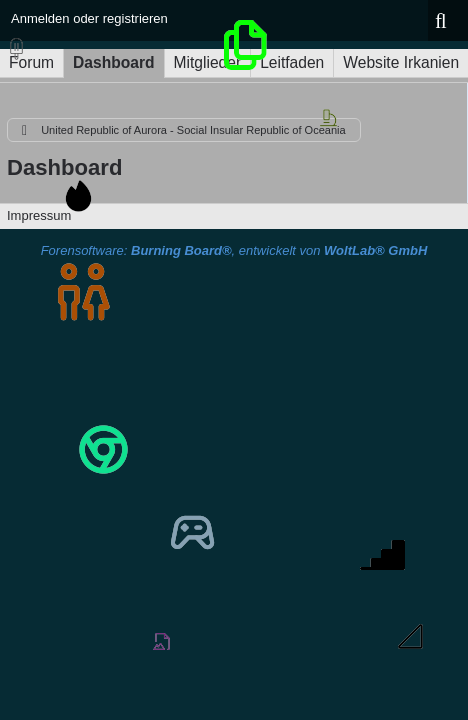 The width and height of the screenshot is (468, 720). Describe the element at coordinates (384, 555) in the screenshot. I see `view step count or fitness progress` at that location.